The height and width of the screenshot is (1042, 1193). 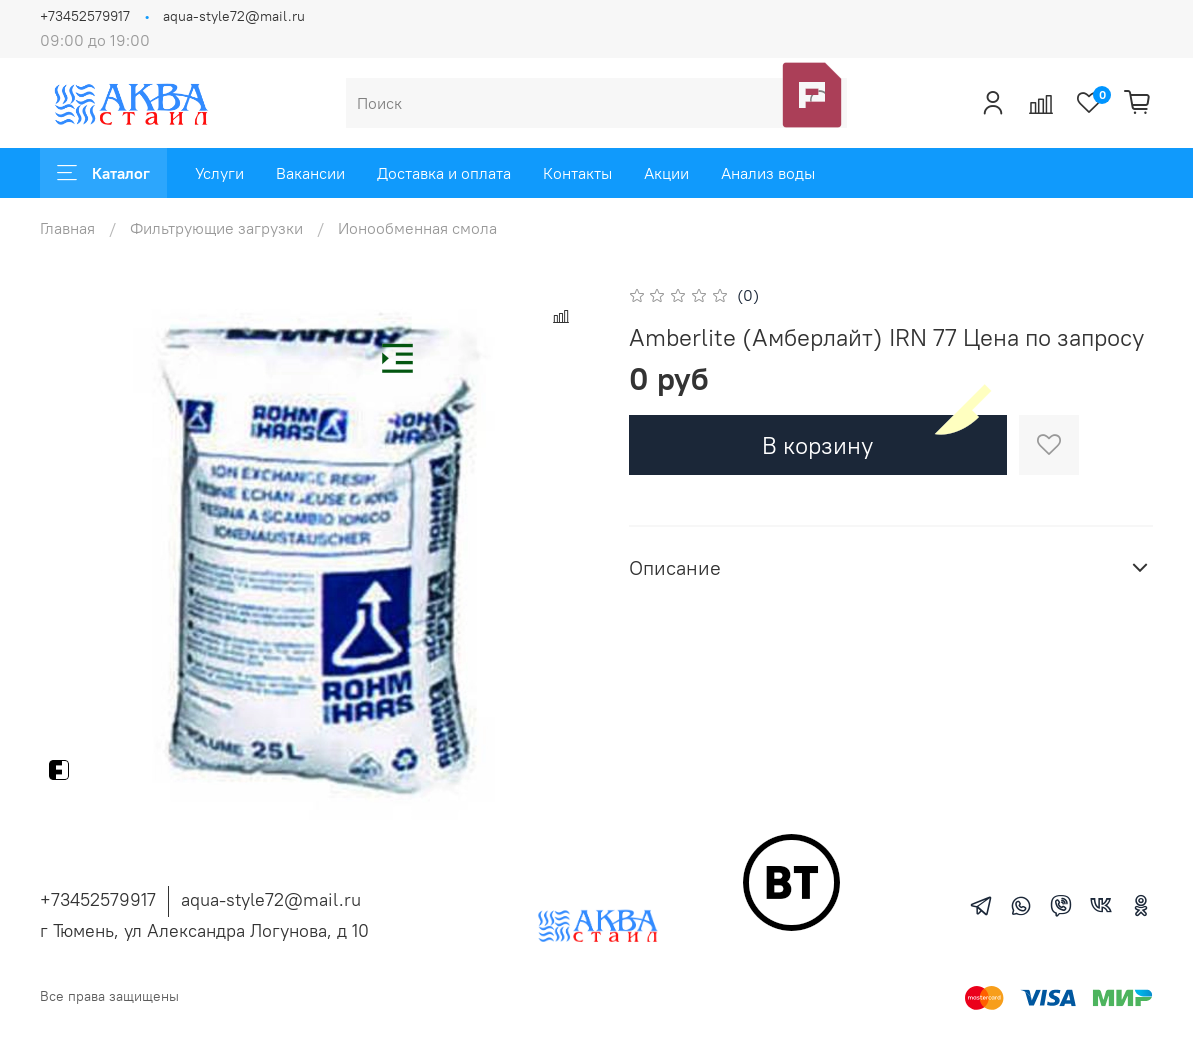 What do you see at coordinates (397, 357) in the screenshot?
I see `increase text indentation` at bounding box center [397, 357].